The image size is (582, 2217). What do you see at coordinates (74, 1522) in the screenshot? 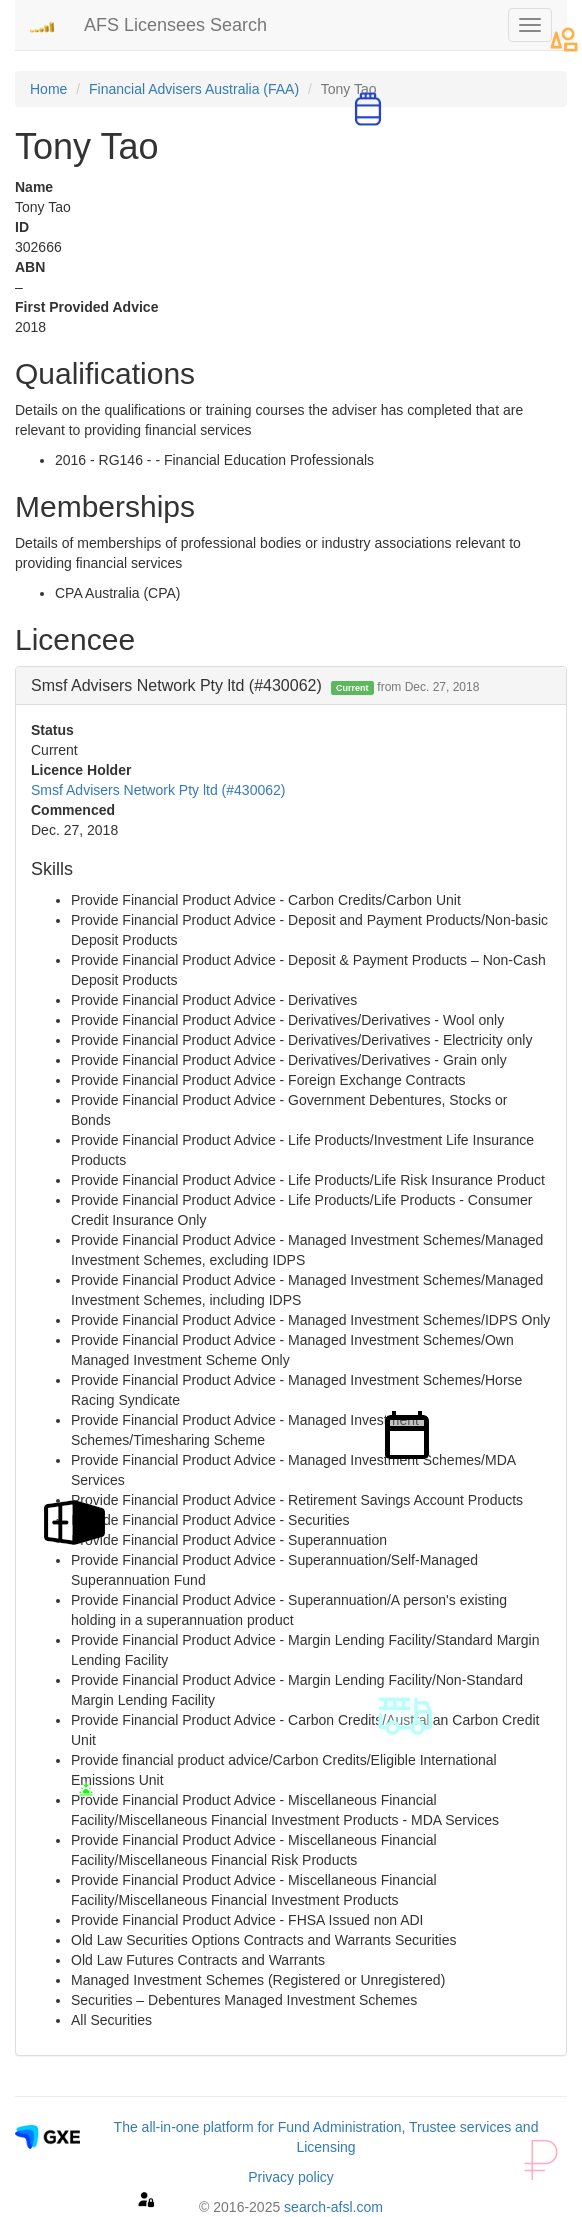
I see `view shipping or freight details` at bounding box center [74, 1522].